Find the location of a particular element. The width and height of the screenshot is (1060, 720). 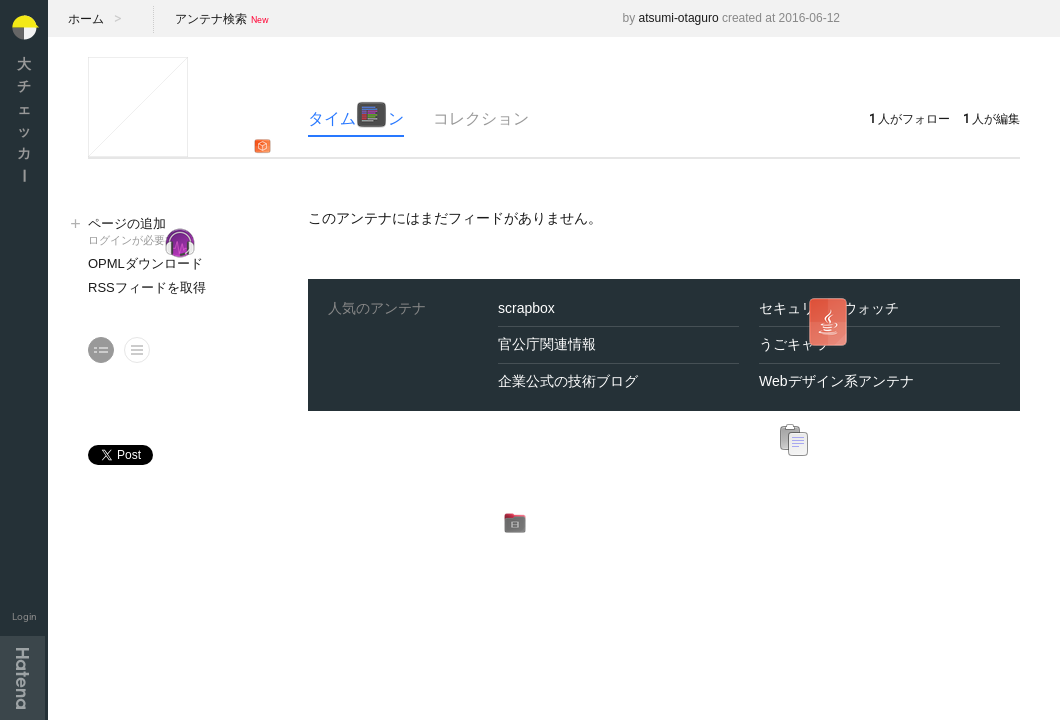

open software development tools is located at coordinates (371, 114).